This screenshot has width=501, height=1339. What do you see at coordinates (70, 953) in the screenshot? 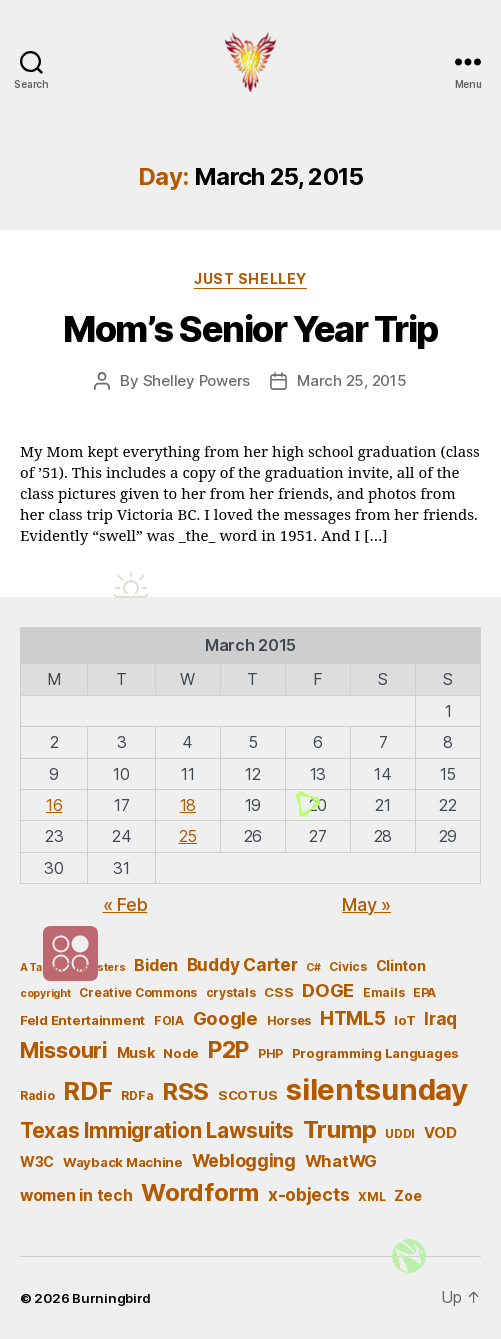
I see `open the payback rewards app` at bounding box center [70, 953].